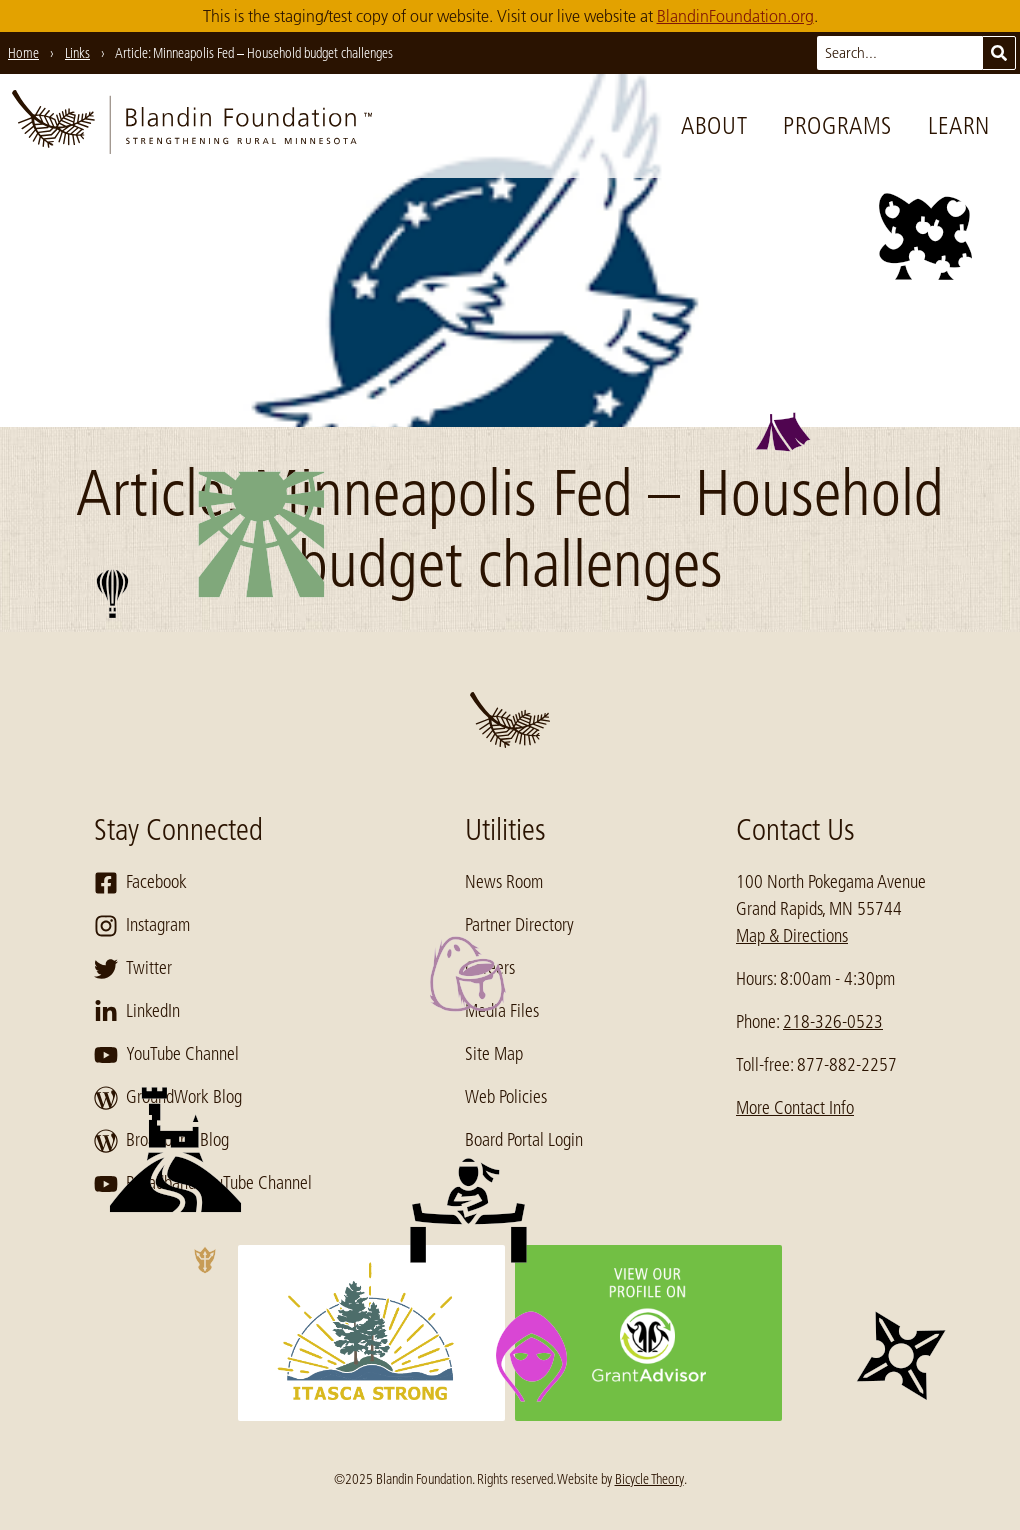 The width and height of the screenshot is (1020, 1530). What do you see at coordinates (112, 593) in the screenshot?
I see `access travel or adventure features` at bounding box center [112, 593].